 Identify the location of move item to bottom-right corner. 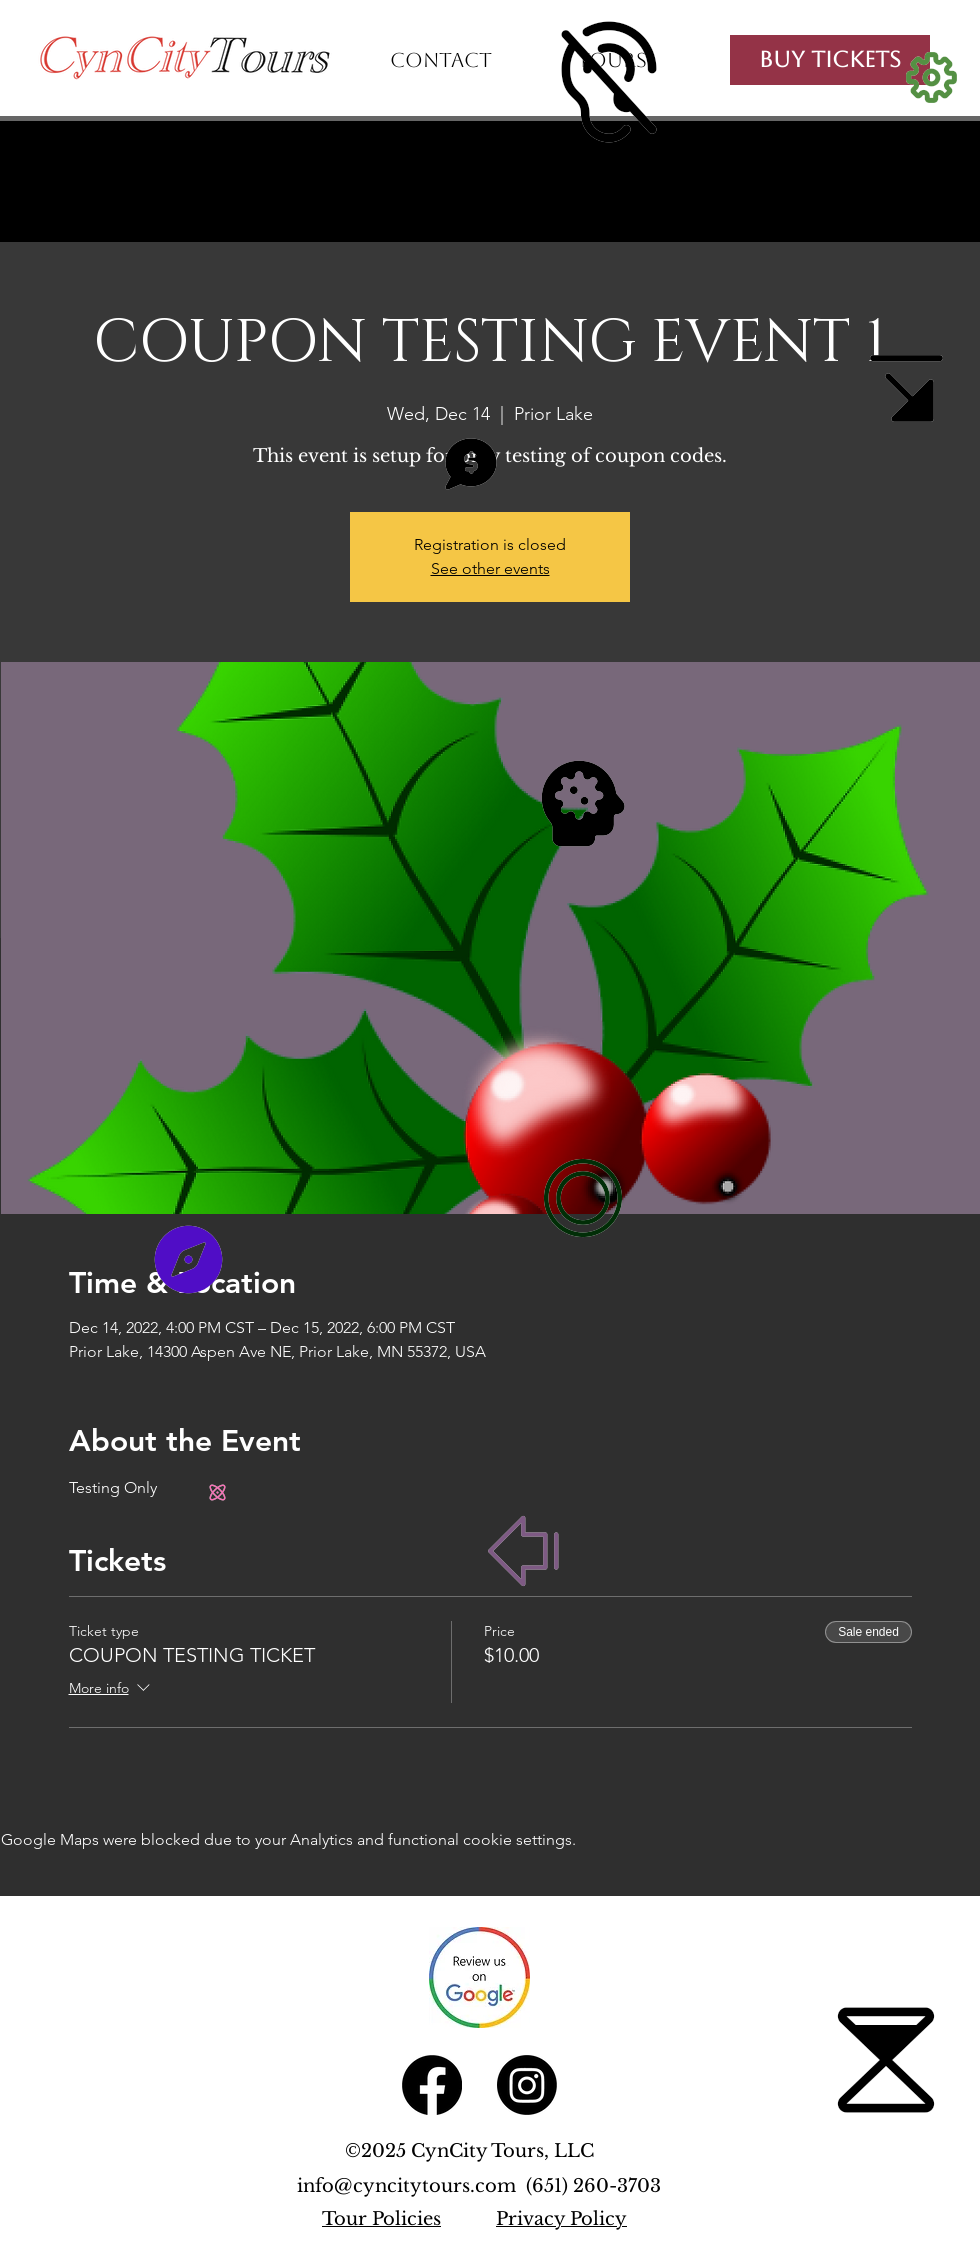
(906, 391).